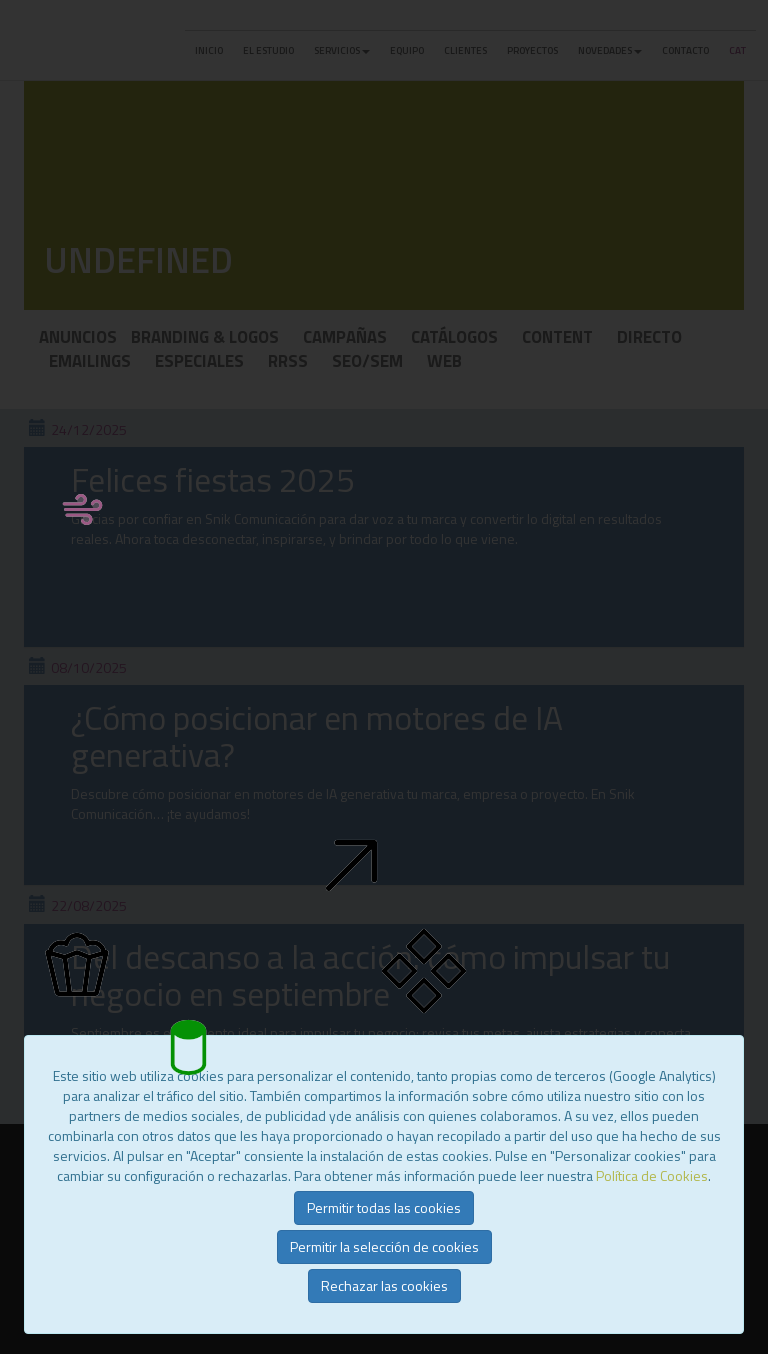  I want to click on open link in new tab or window, so click(351, 865).